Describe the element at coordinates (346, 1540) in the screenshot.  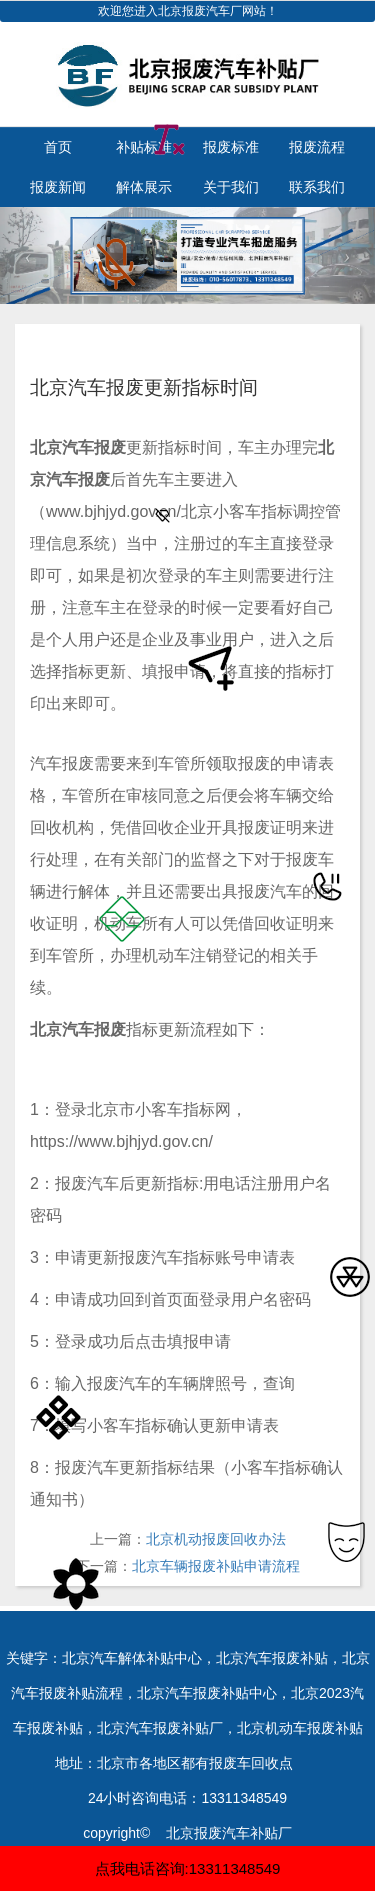
I see `toggle theater or entertainment mode` at that location.